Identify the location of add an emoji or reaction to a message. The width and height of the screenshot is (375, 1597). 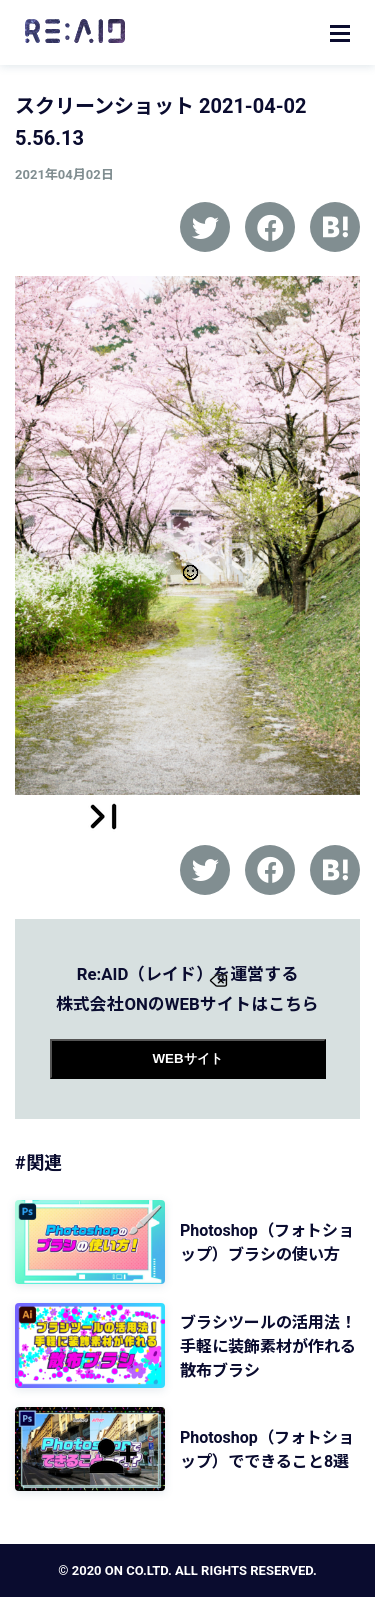
(190, 572).